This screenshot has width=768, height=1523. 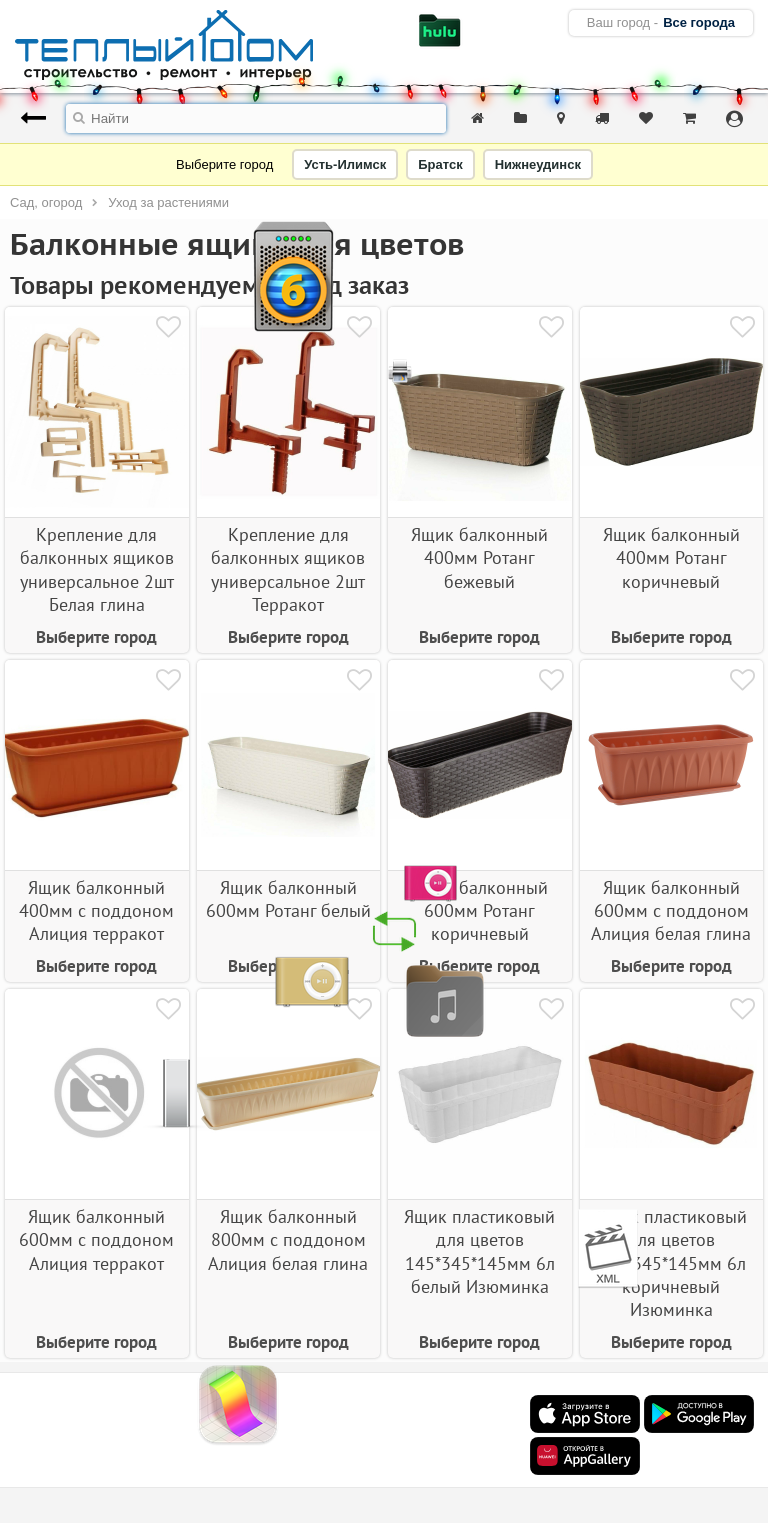 What do you see at coordinates (238, 1404) in the screenshot?
I see `open grapher to plot mathematical equations` at bounding box center [238, 1404].